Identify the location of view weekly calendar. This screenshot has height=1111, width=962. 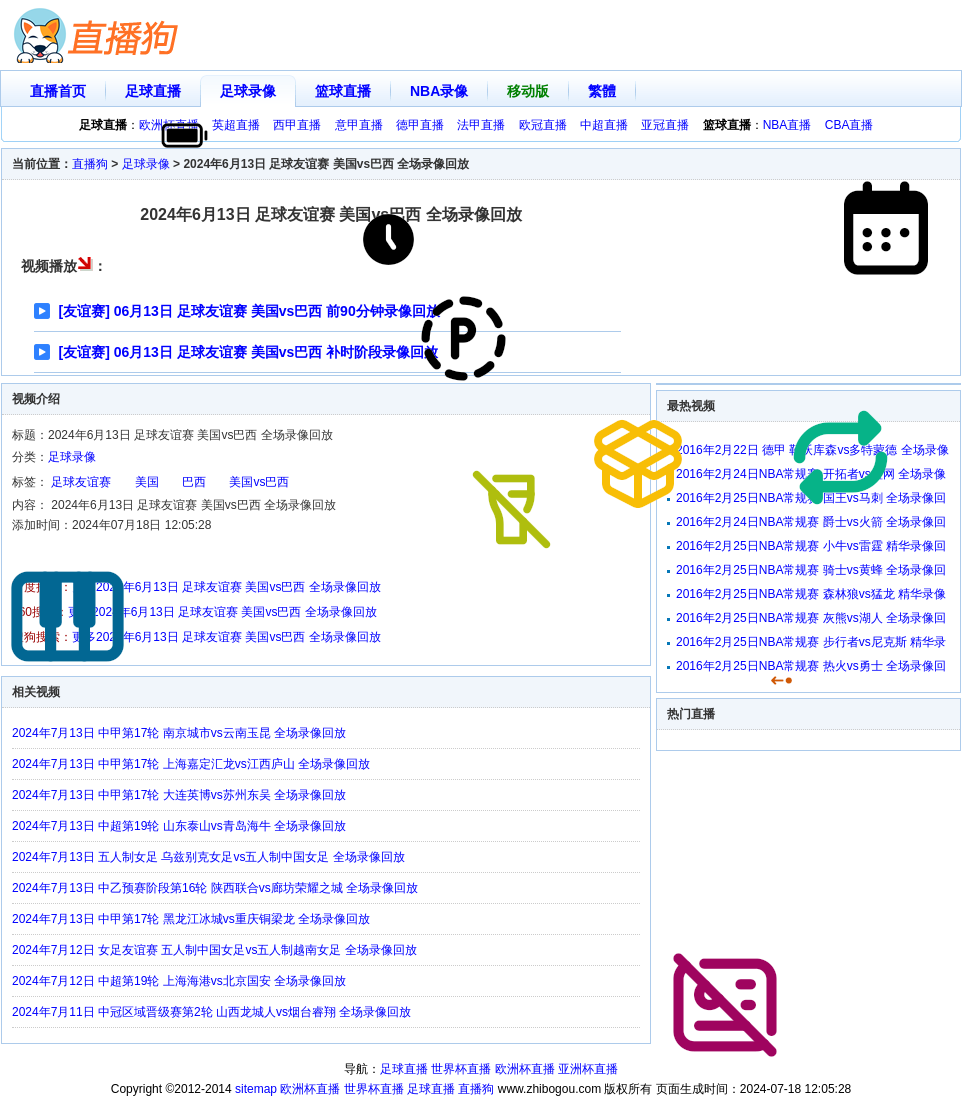
(886, 228).